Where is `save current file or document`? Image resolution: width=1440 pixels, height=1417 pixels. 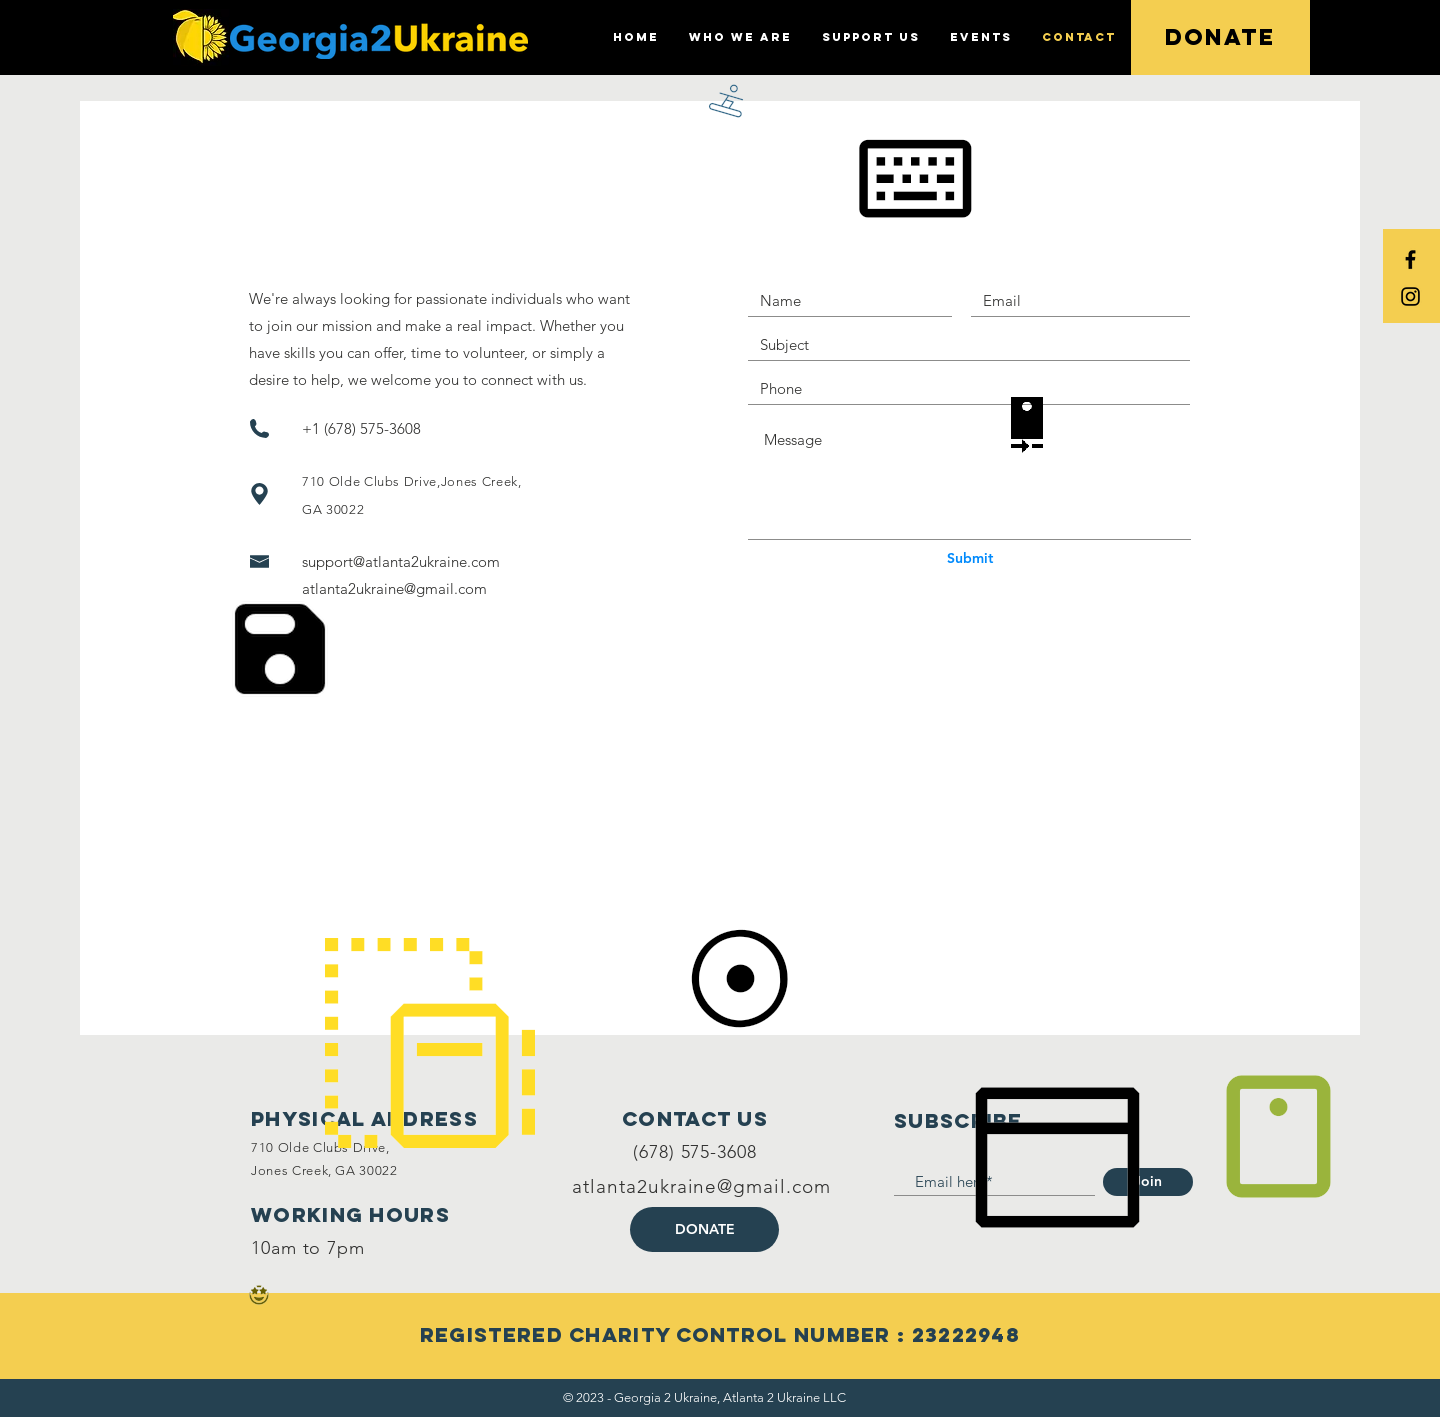 save current file or document is located at coordinates (280, 649).